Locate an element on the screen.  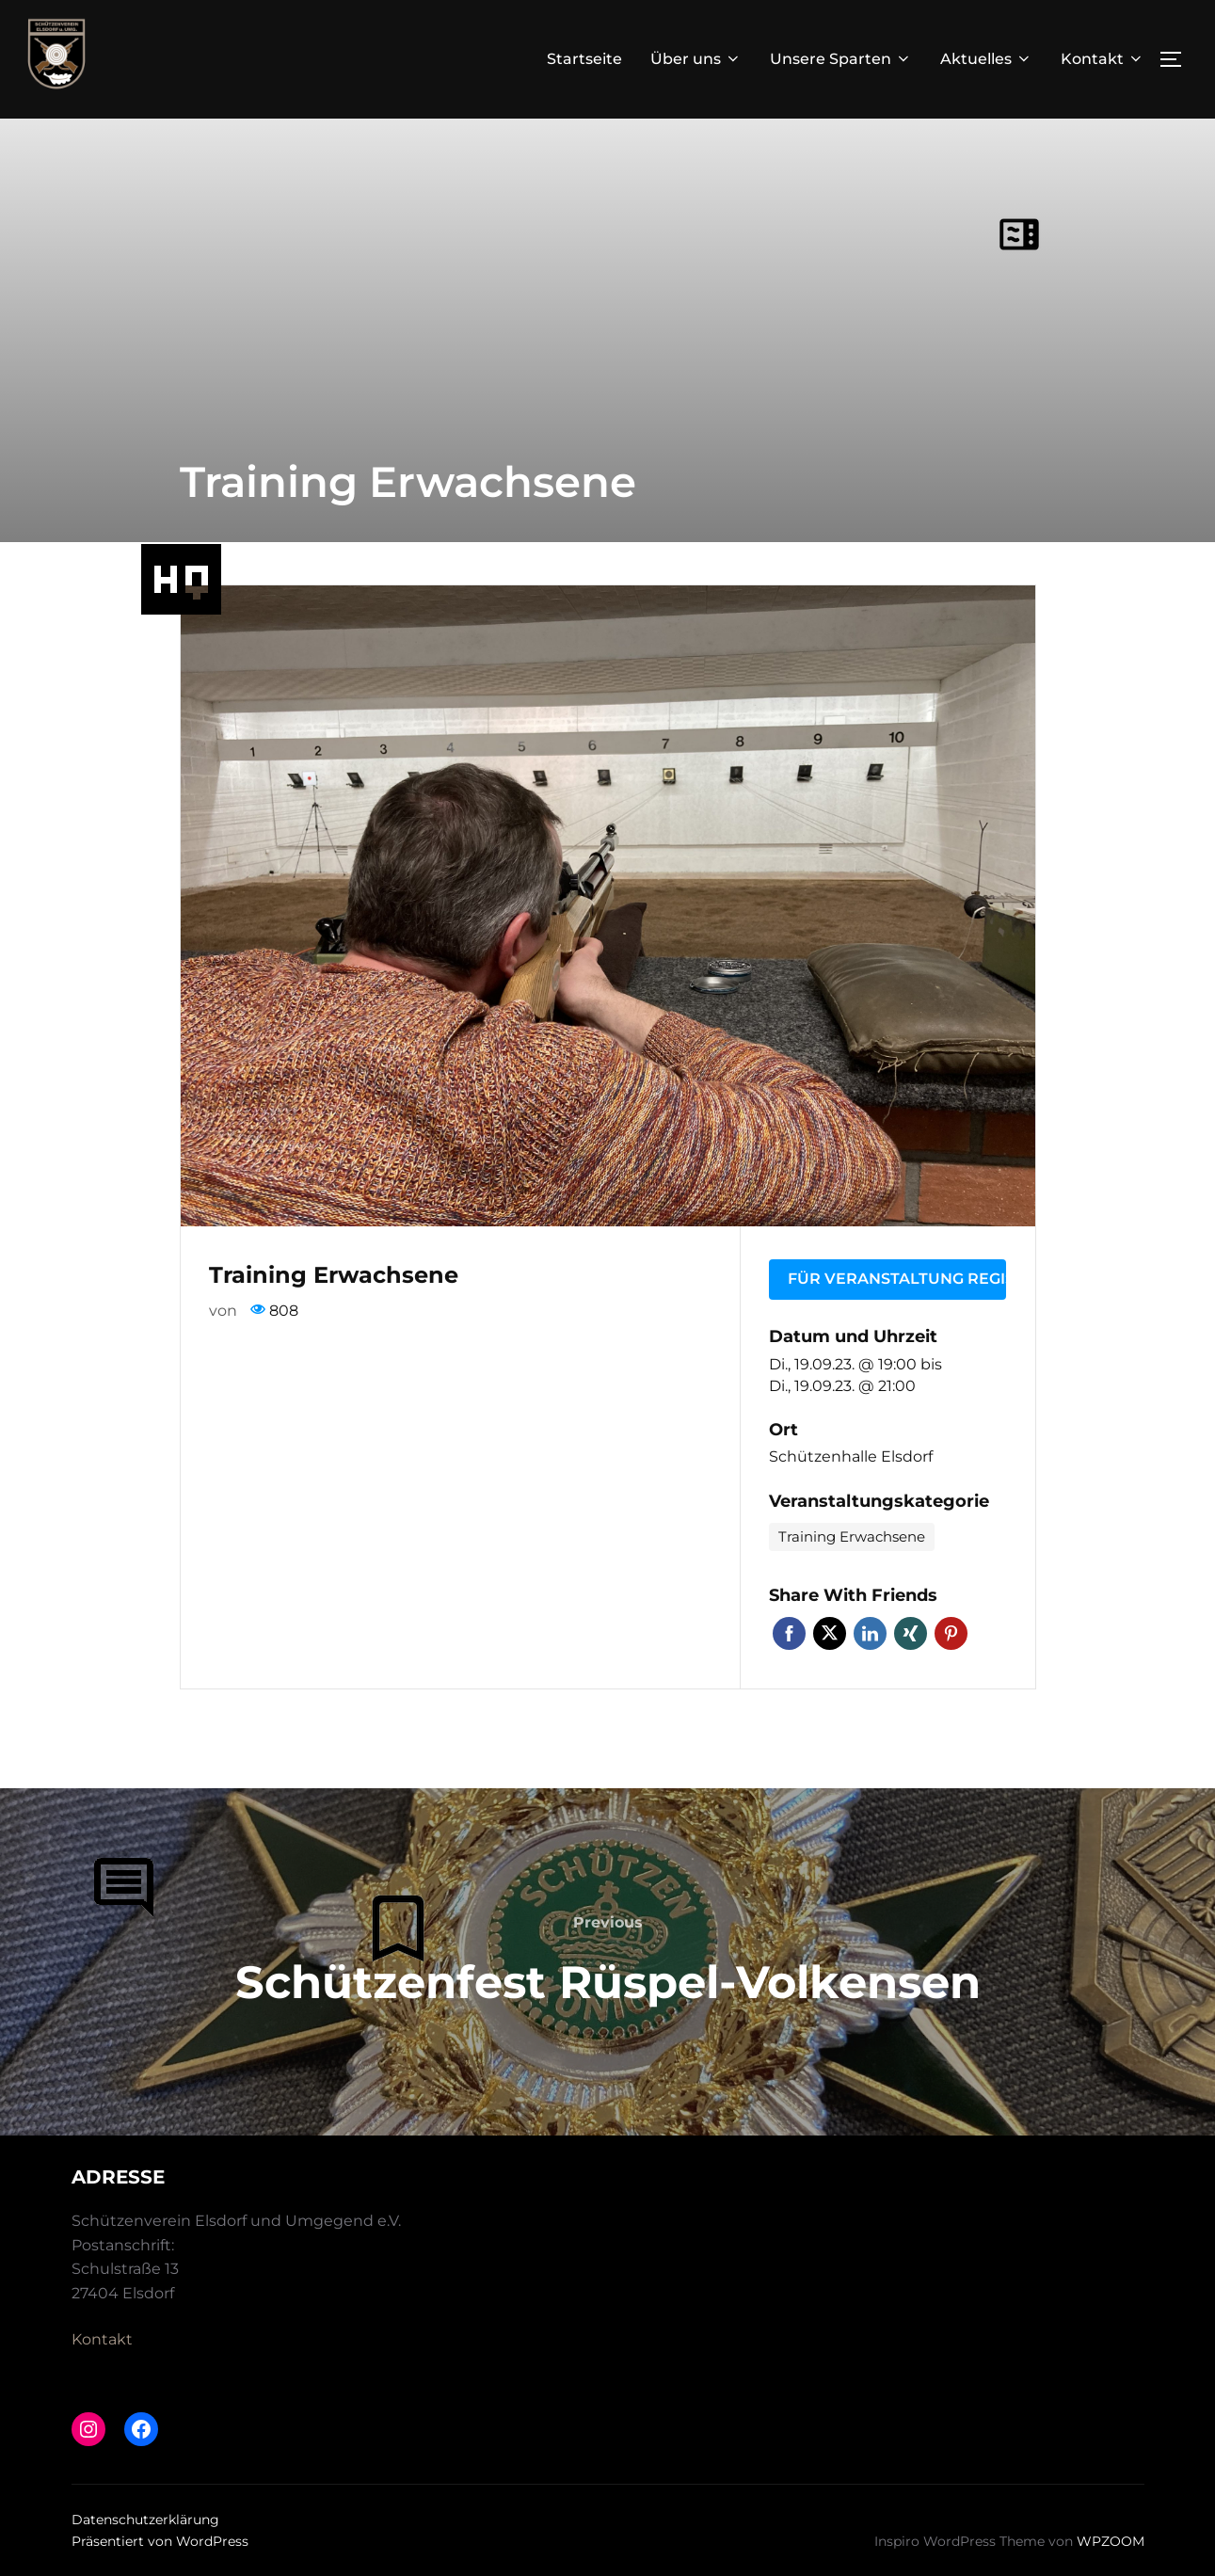
save this item for later is located at coordinates (398, 1928).